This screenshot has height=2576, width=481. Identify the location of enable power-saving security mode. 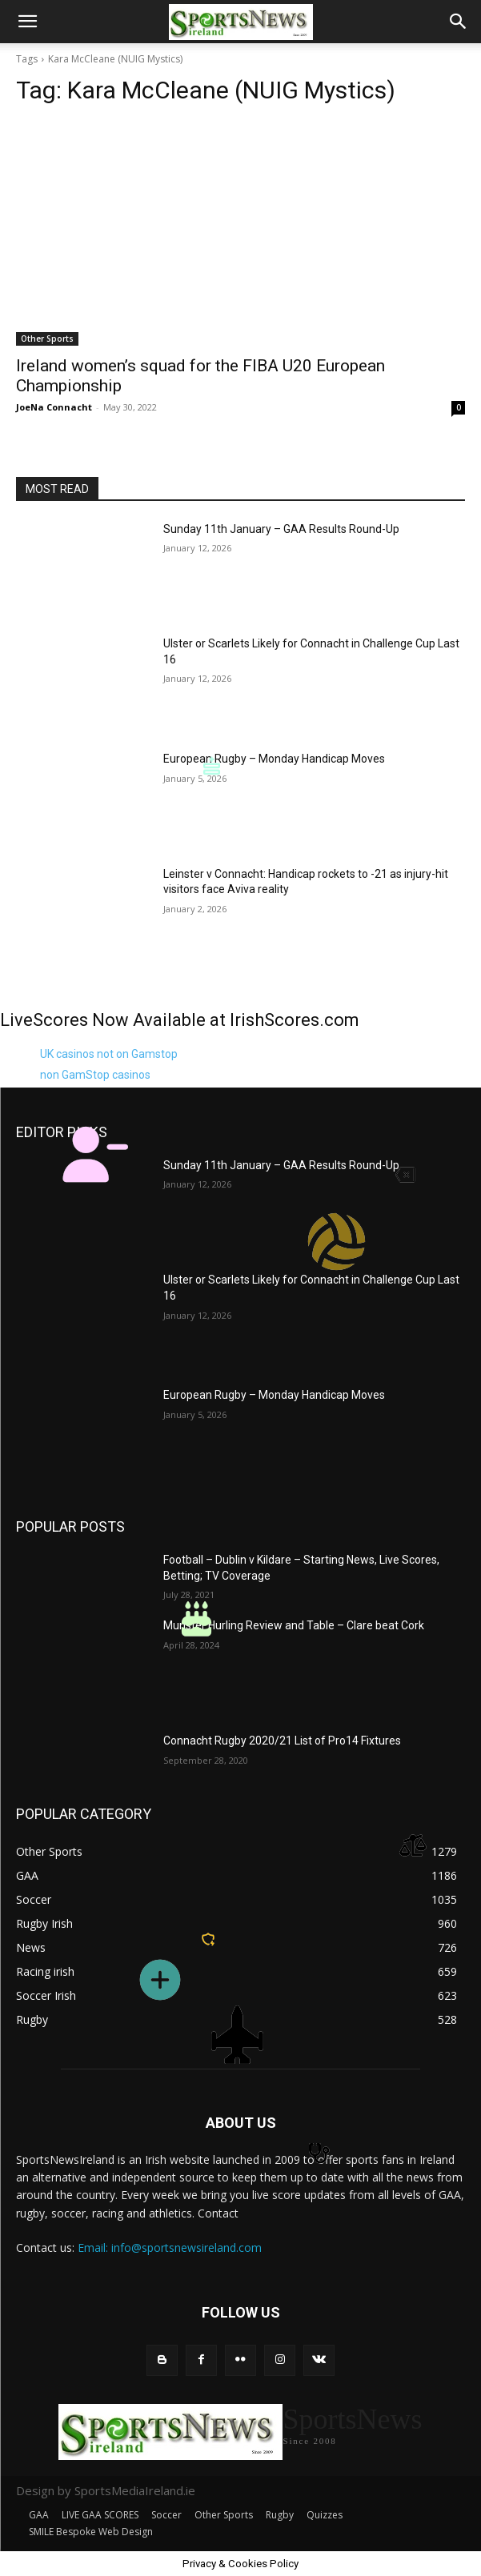
(208, 1939).